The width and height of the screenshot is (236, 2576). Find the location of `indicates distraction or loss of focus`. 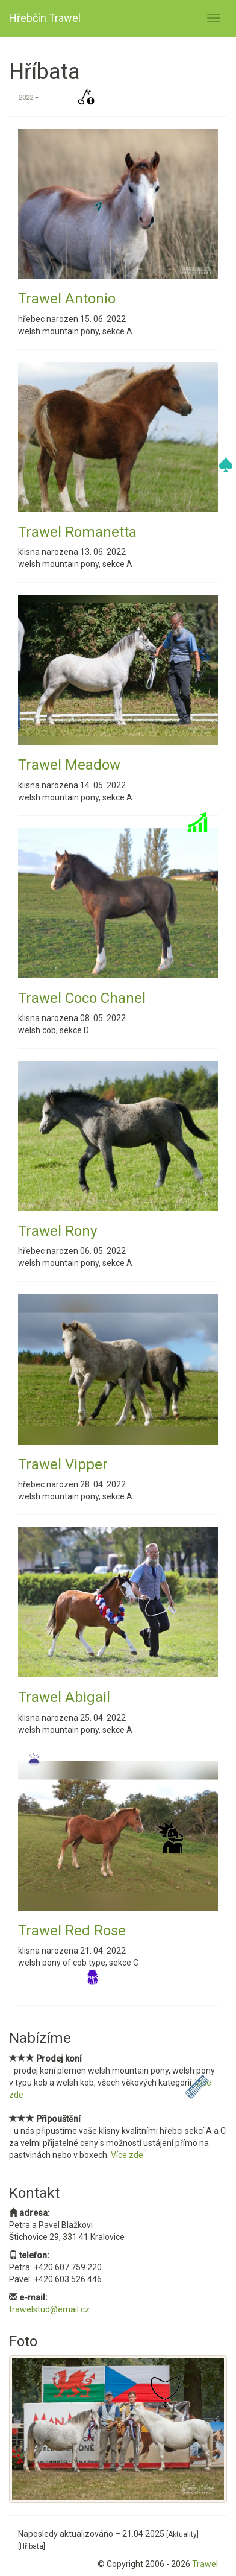

indicates distraction or loss of focus is located at coordinates (170, 1837).